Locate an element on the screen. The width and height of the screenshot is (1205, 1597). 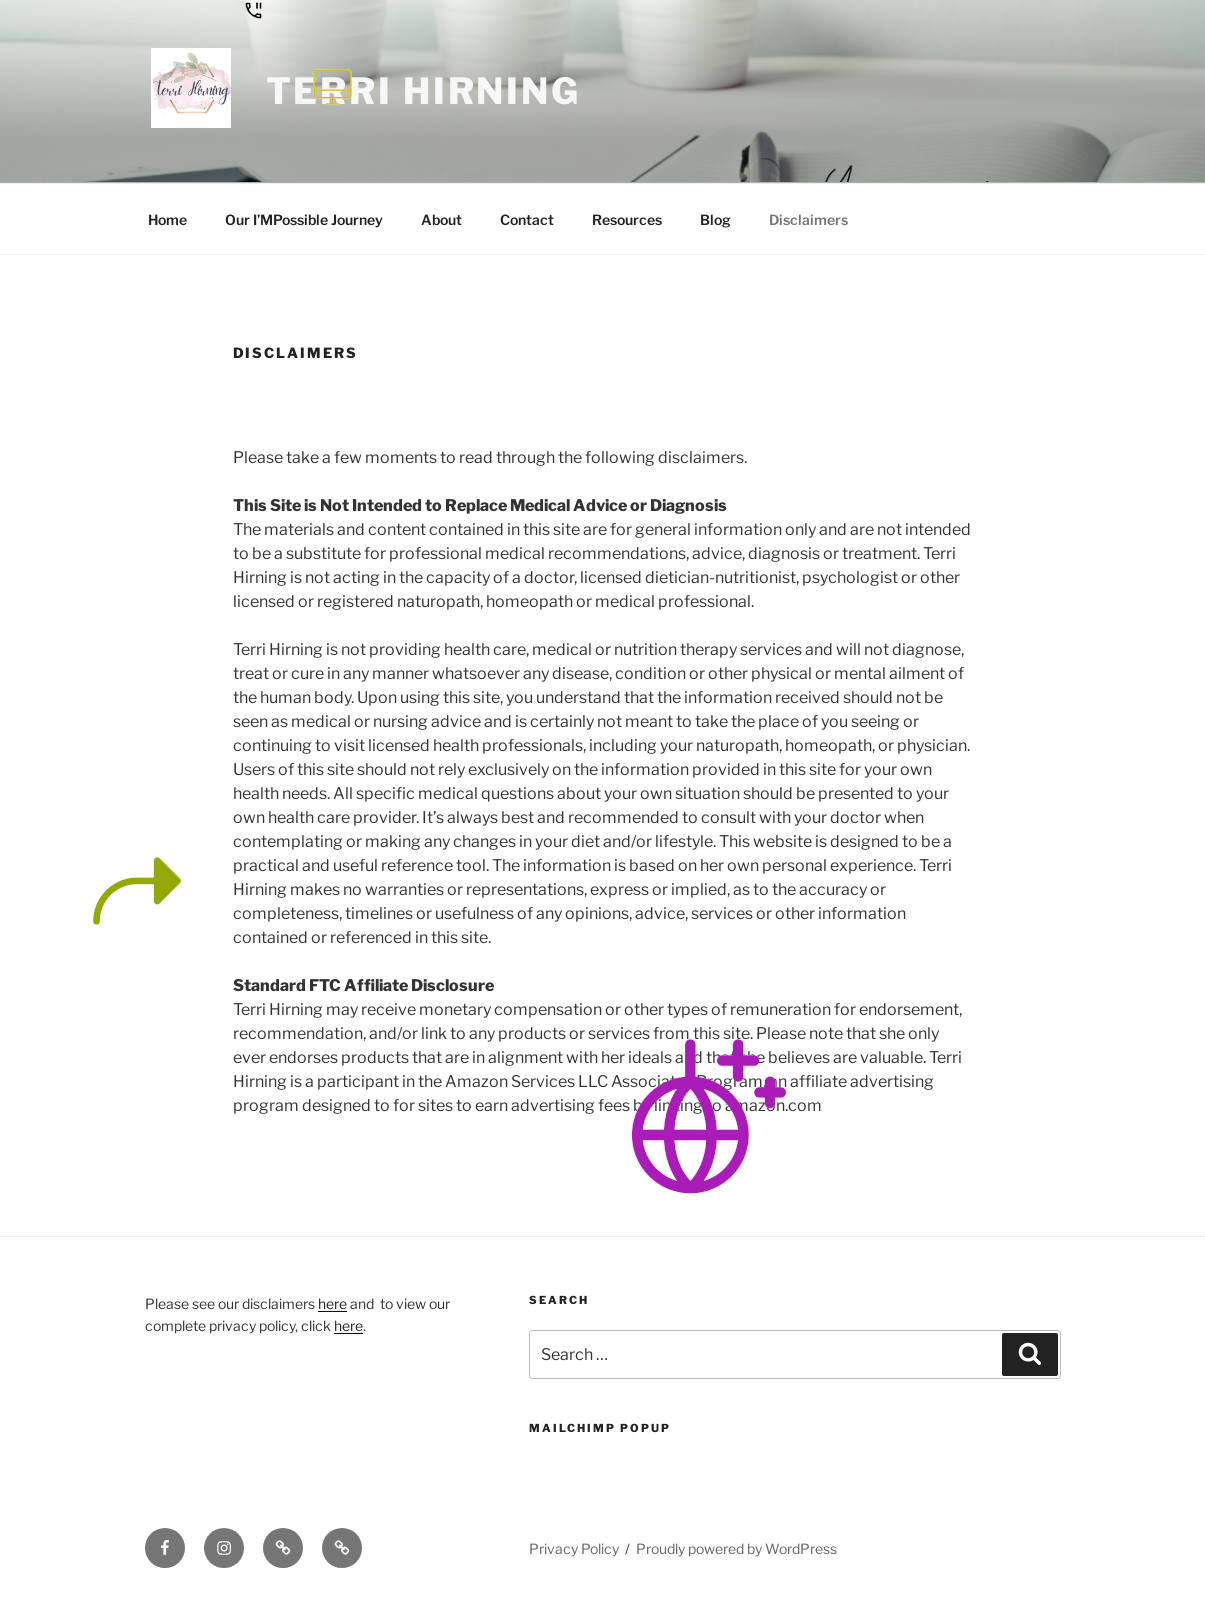
access party or event mode is located at coordinates (701, 1119).